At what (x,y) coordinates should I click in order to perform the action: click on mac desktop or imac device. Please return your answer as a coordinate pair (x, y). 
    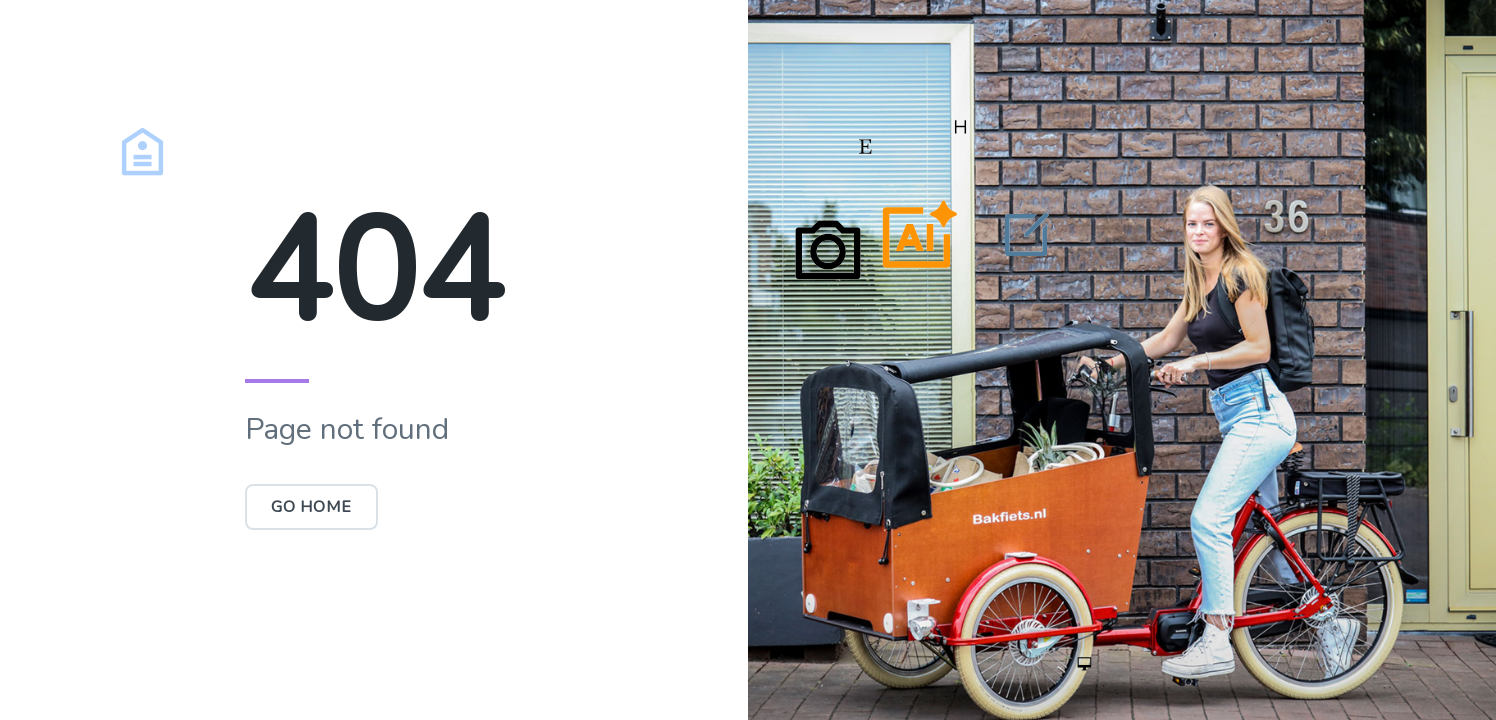
    Looking at the image, I should click on (1084, 663).